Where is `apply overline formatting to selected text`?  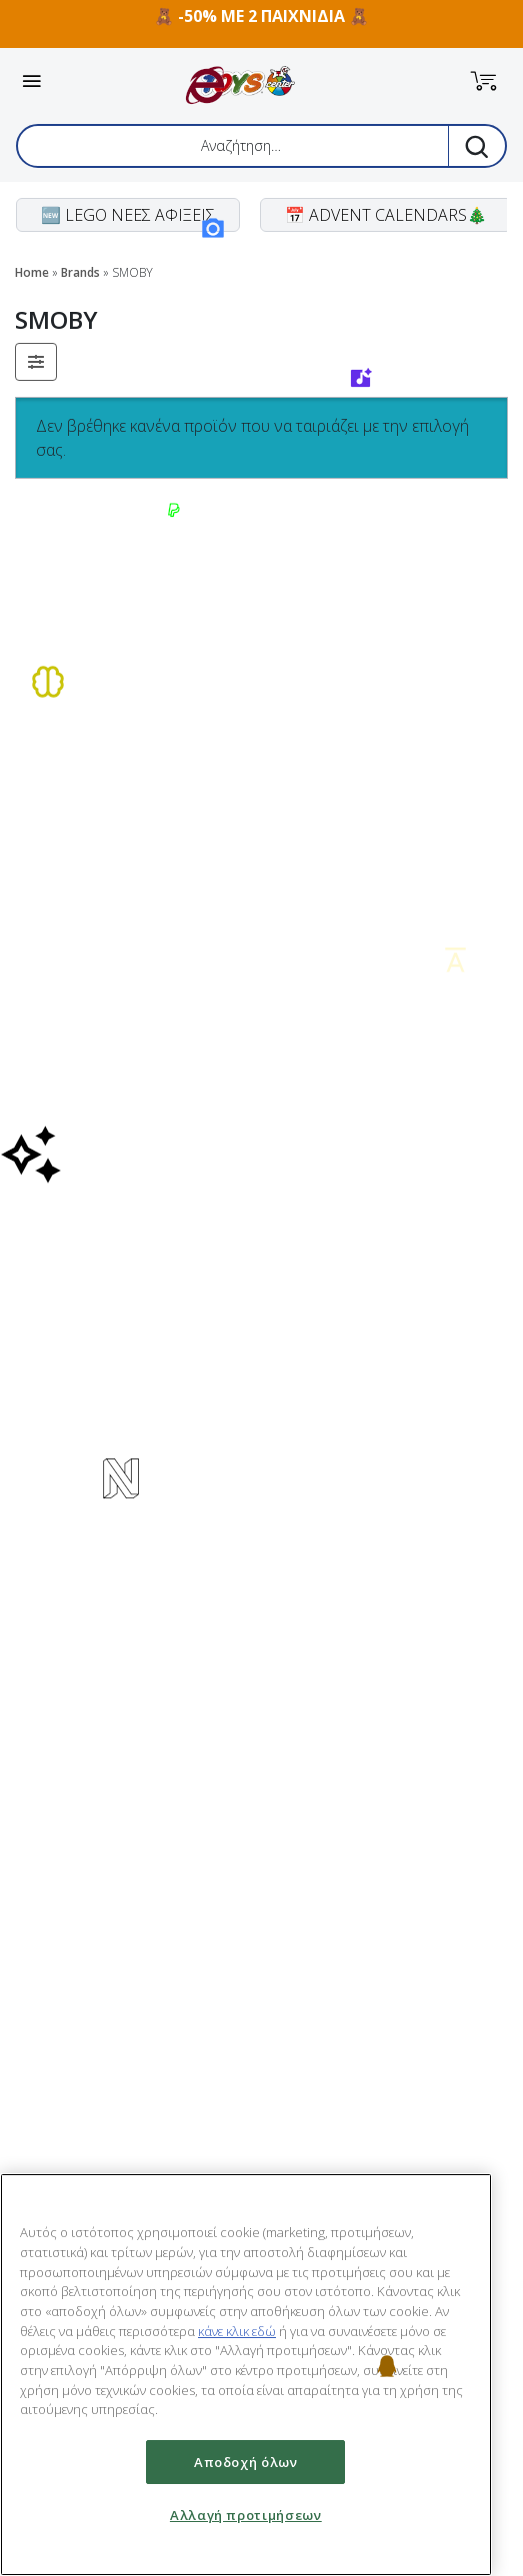
apply overline formatting to selected text is located at coordinates (455, 959).